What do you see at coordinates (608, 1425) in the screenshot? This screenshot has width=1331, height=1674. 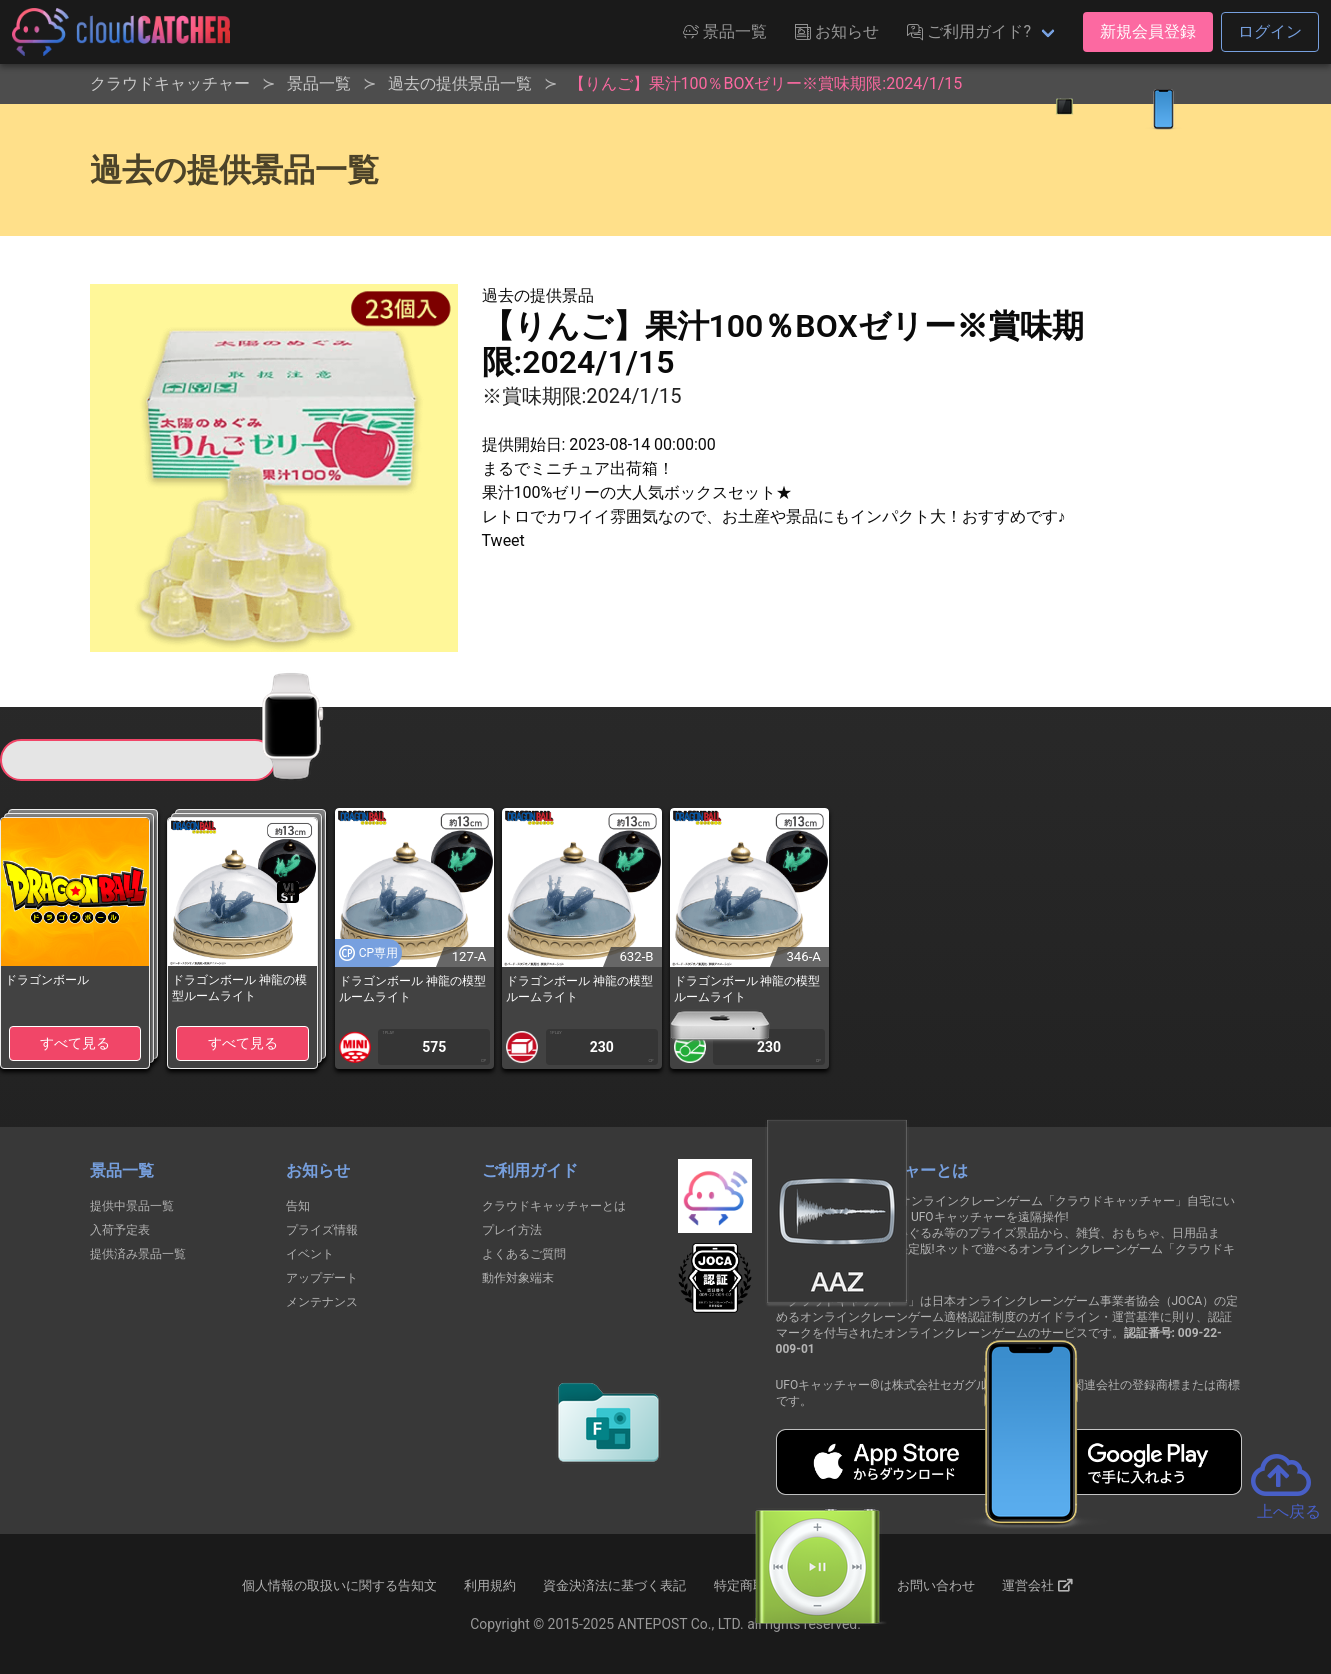 I see `folder containing Microsoft Forms files` at bounding box center [608, 1425].